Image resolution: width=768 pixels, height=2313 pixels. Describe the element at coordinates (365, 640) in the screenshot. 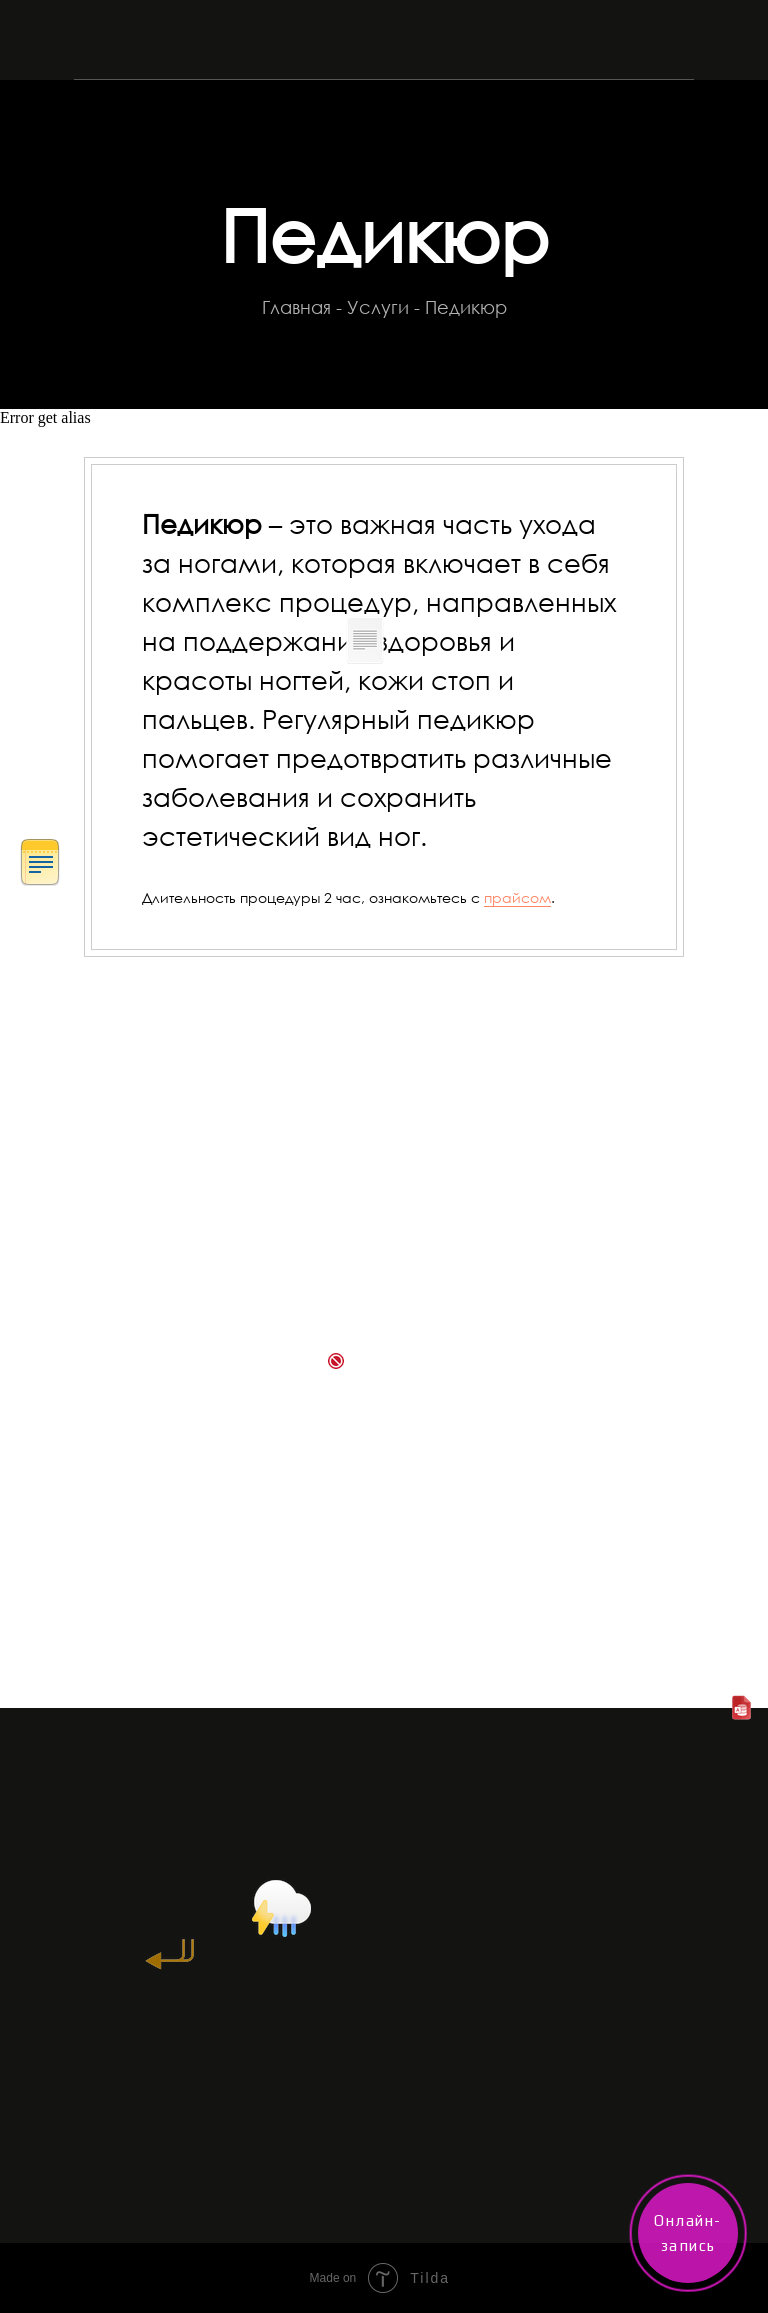

I see `indicates a file or folder contains documents` at that location.